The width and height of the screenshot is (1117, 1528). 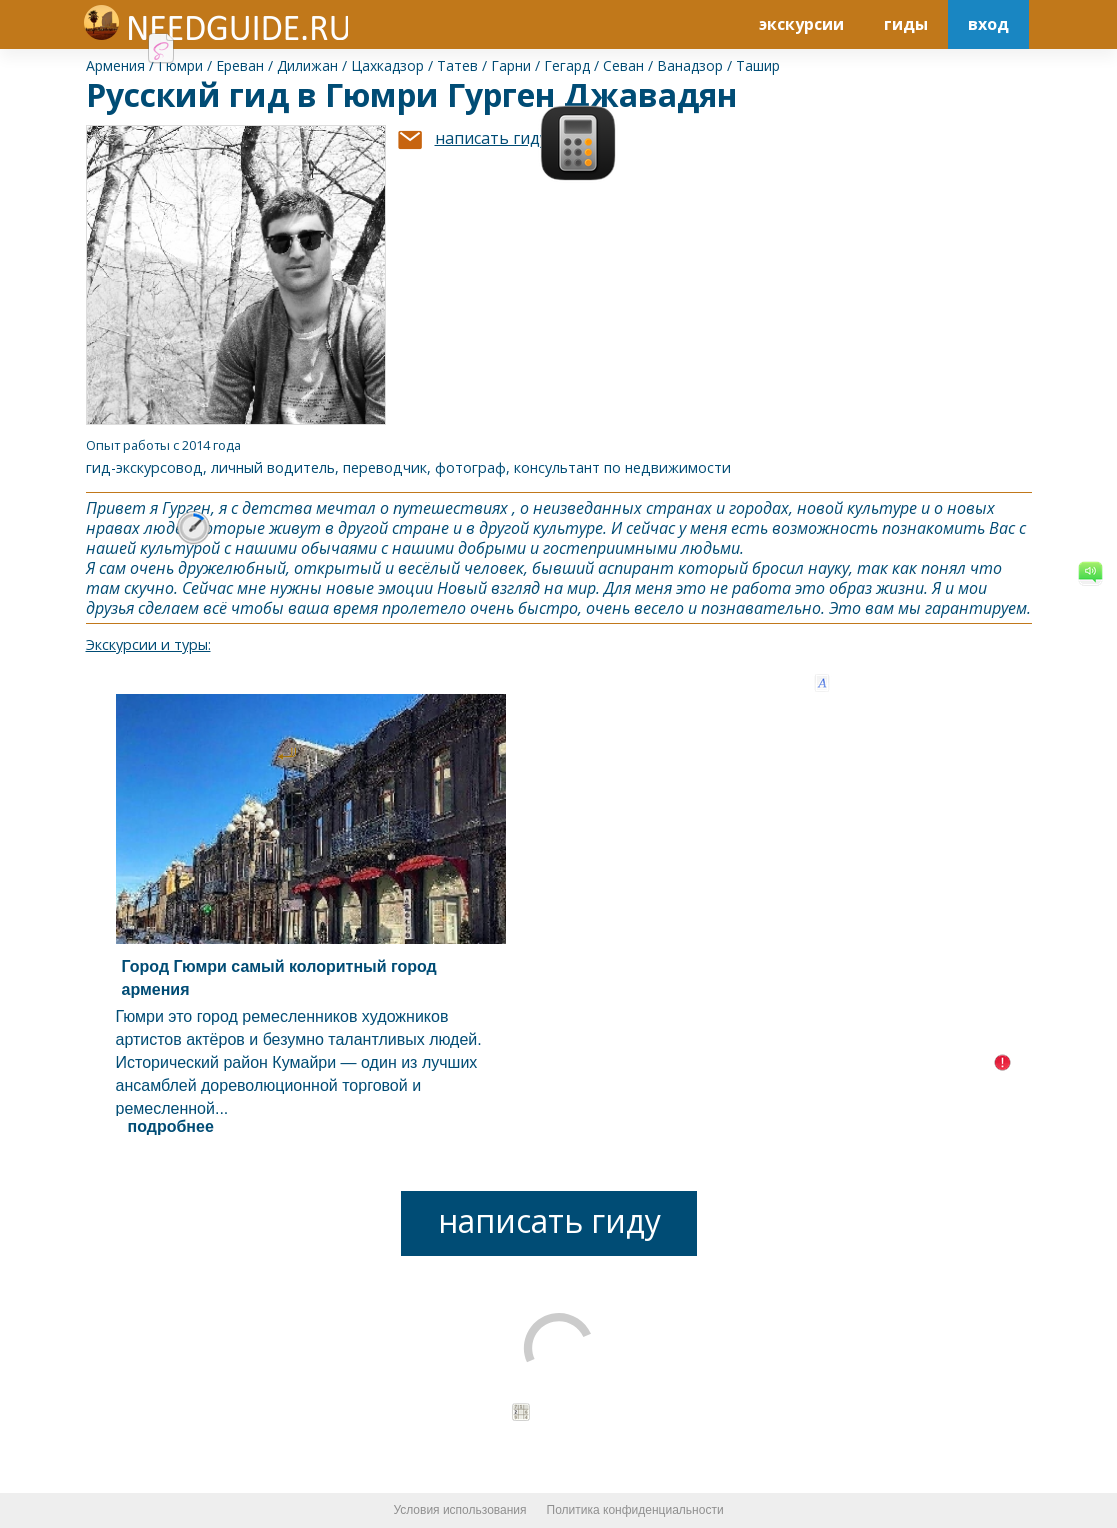 I want to click on open the calculator app, so click(x=578, y=143).